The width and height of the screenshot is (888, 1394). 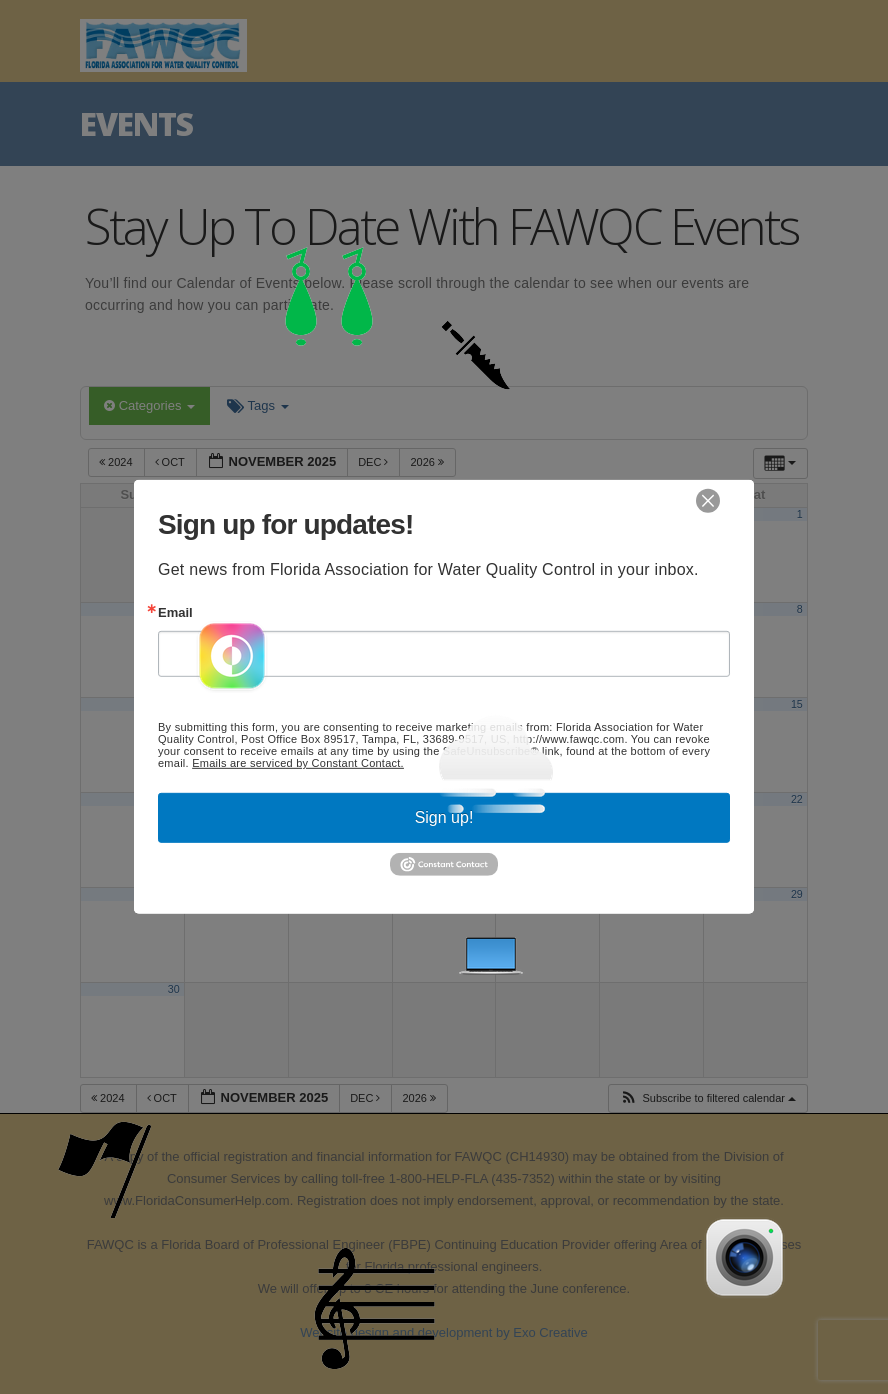 I want to click on open display or theme settings, so click(x=232, y=657).